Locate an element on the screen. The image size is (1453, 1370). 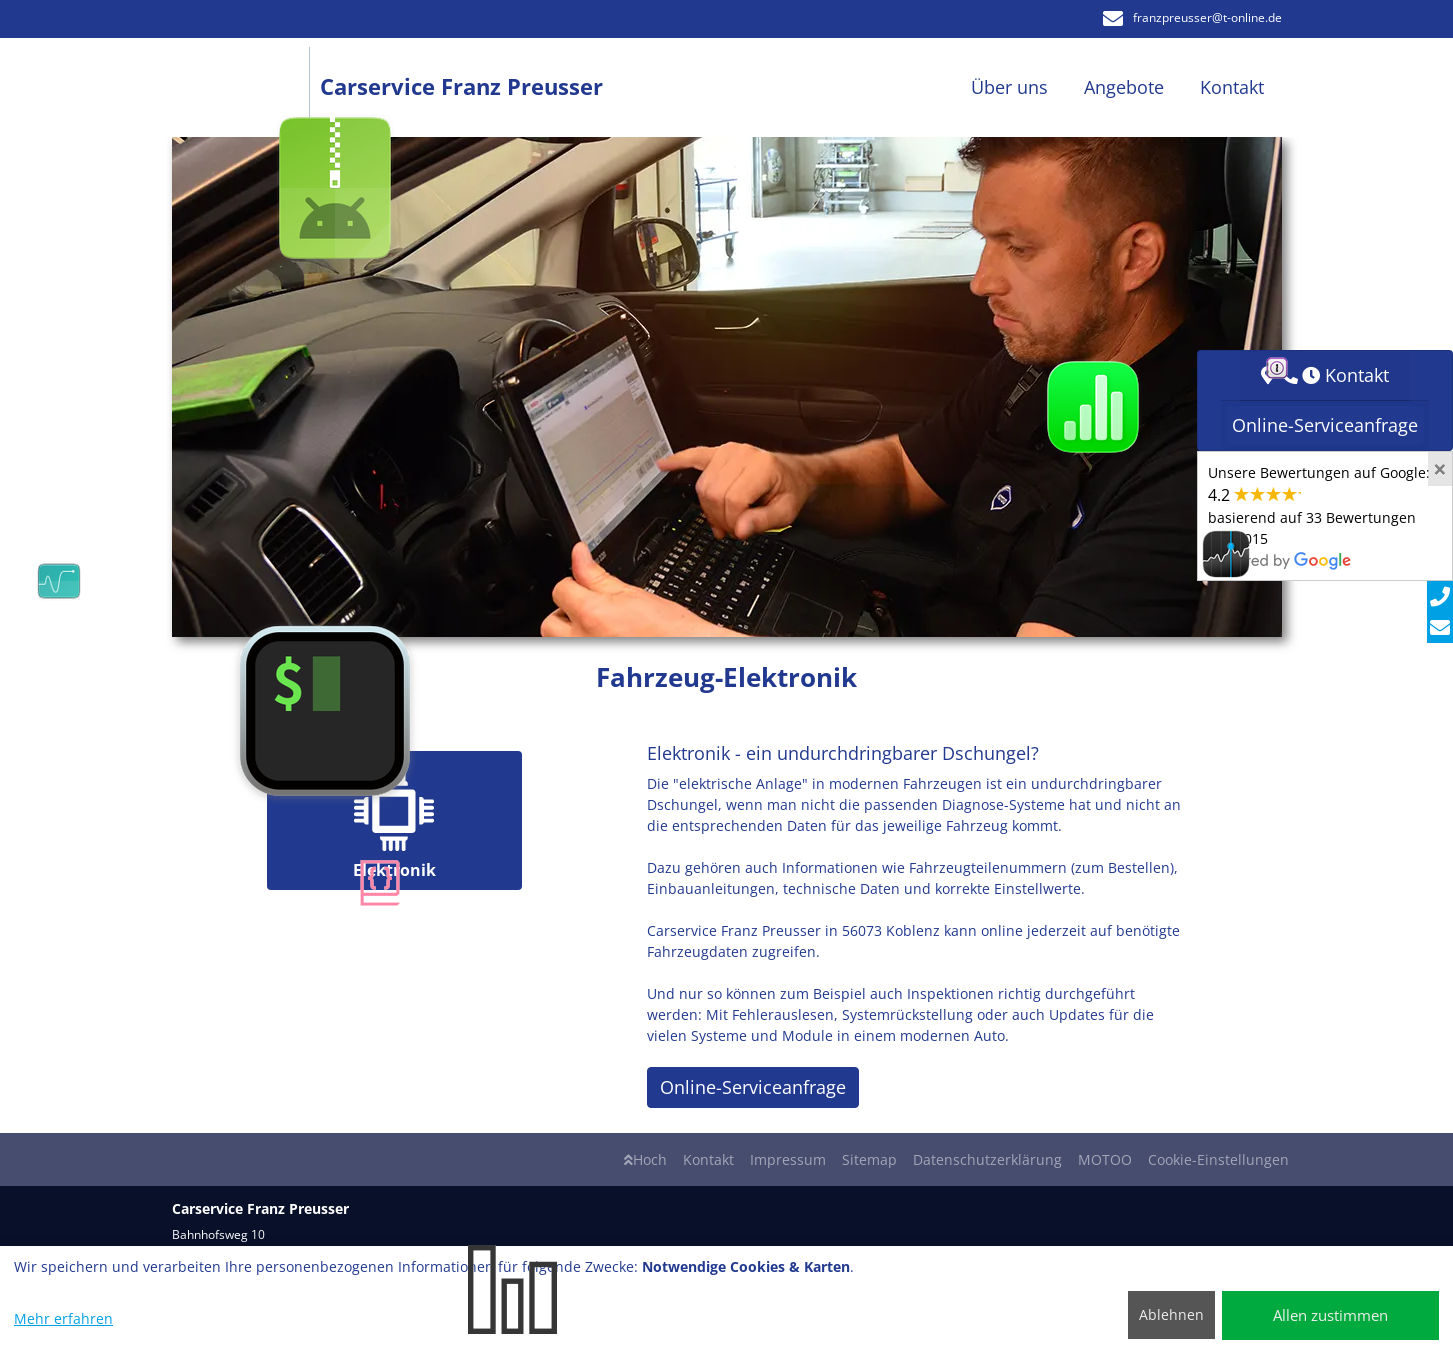
open system usage monitoring app is located at coordinates (59, 581).